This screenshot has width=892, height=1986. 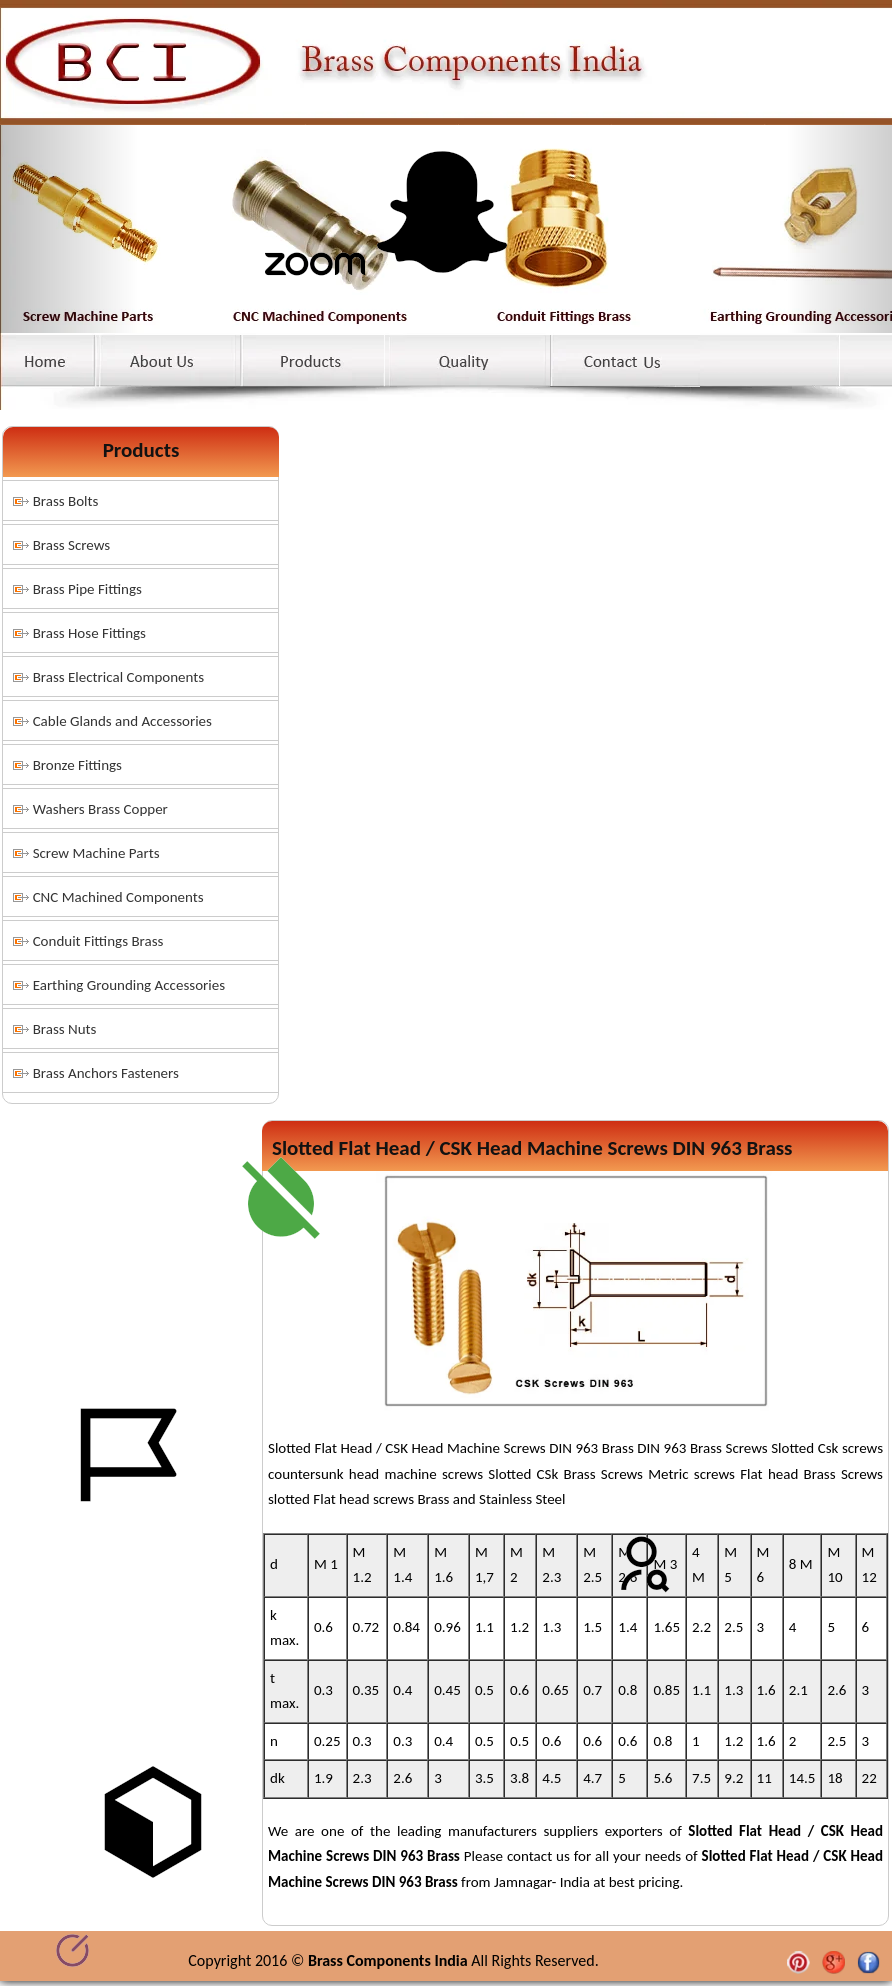 What do you see at coordinates (129, 1452) in the screenshot?
I see `flag or bookmark an item` at bounding box center [129, 1452].